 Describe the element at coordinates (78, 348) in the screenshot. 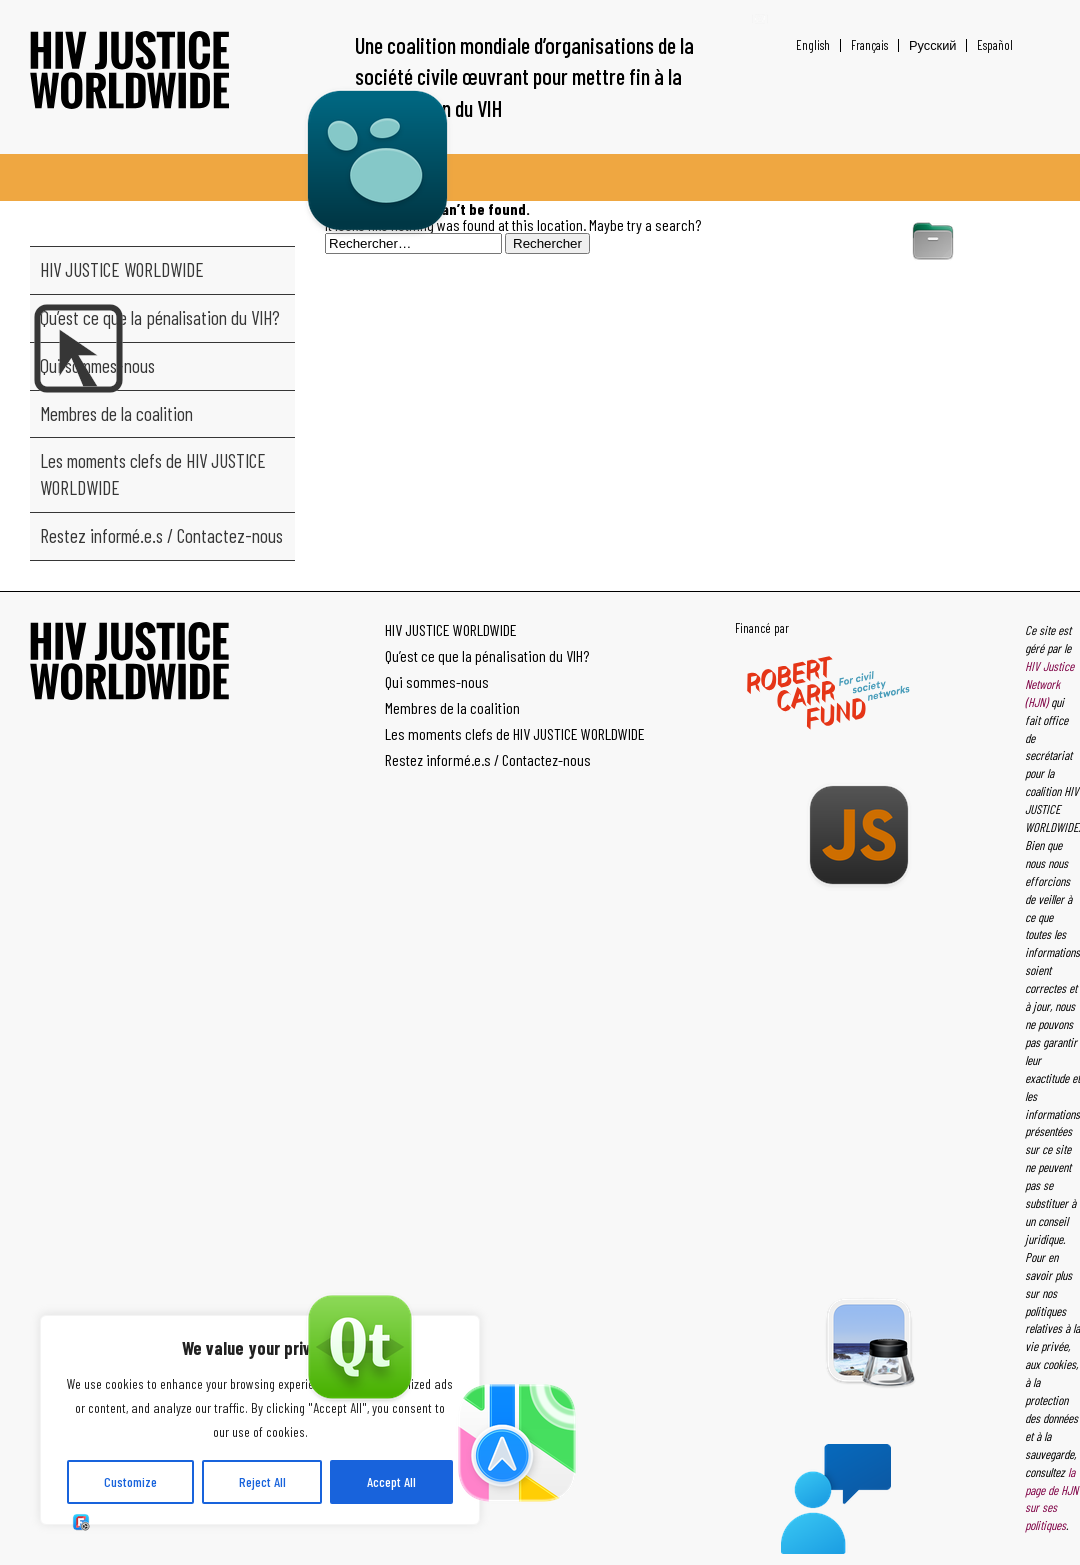

I see `open fusion app or automation tool` at that location.